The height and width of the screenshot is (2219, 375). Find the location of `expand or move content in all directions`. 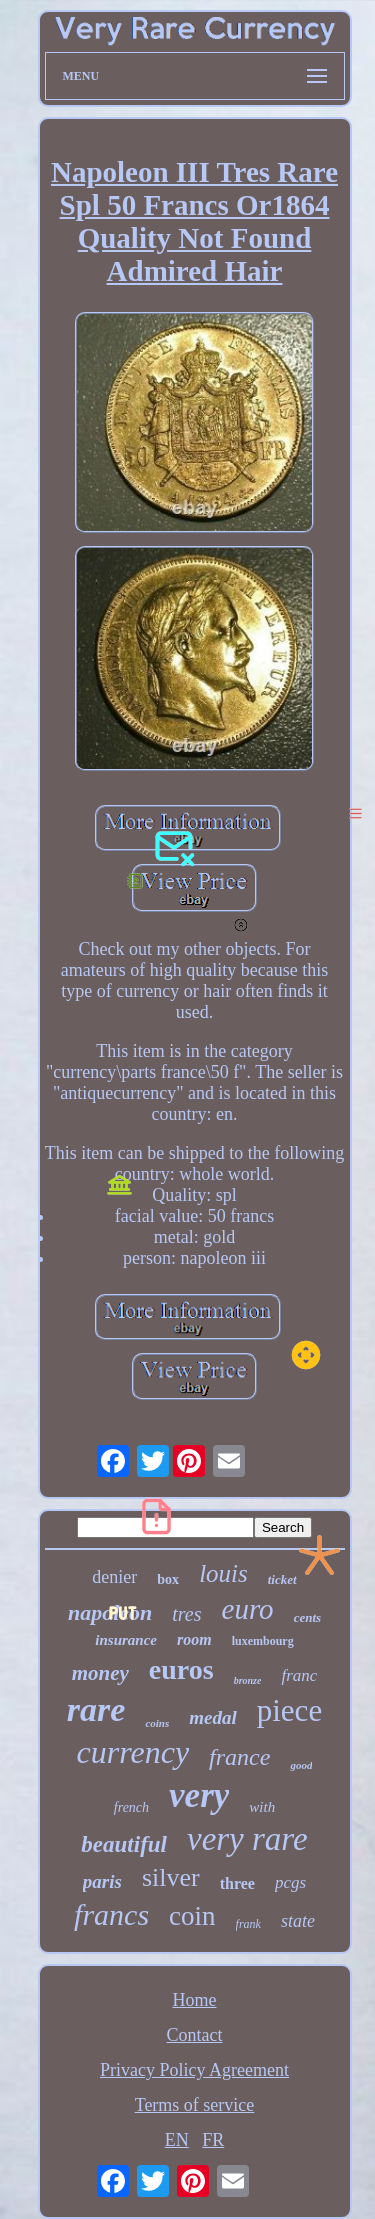

expand or move content in all directions is located at coordinates (306, 1355).